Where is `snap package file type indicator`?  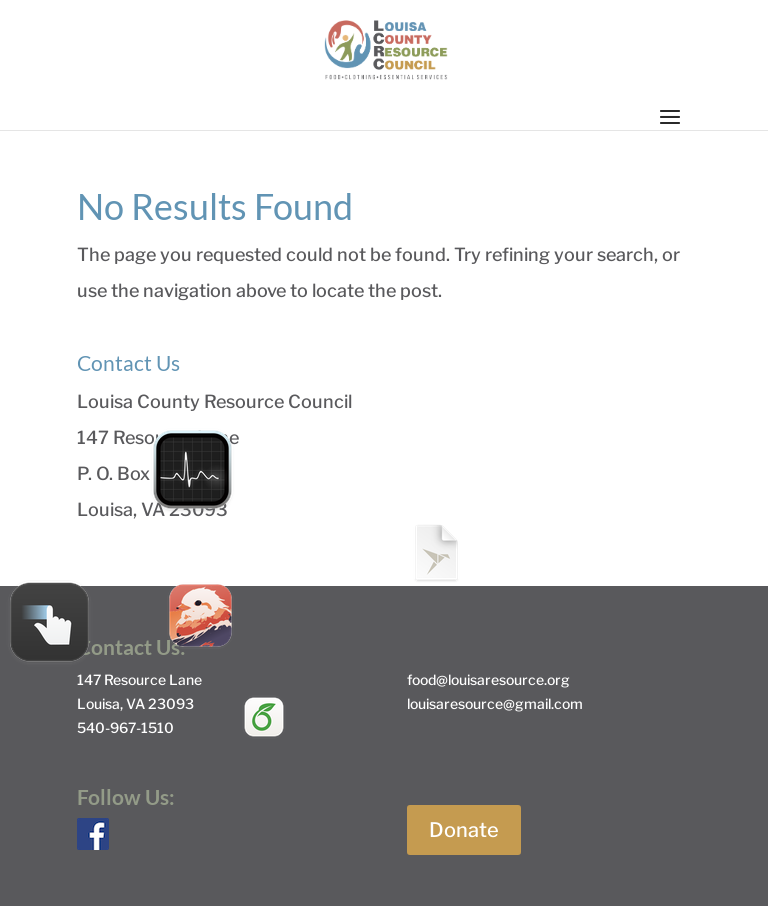
snap package file type indicator is located at coordinates (436, 553).